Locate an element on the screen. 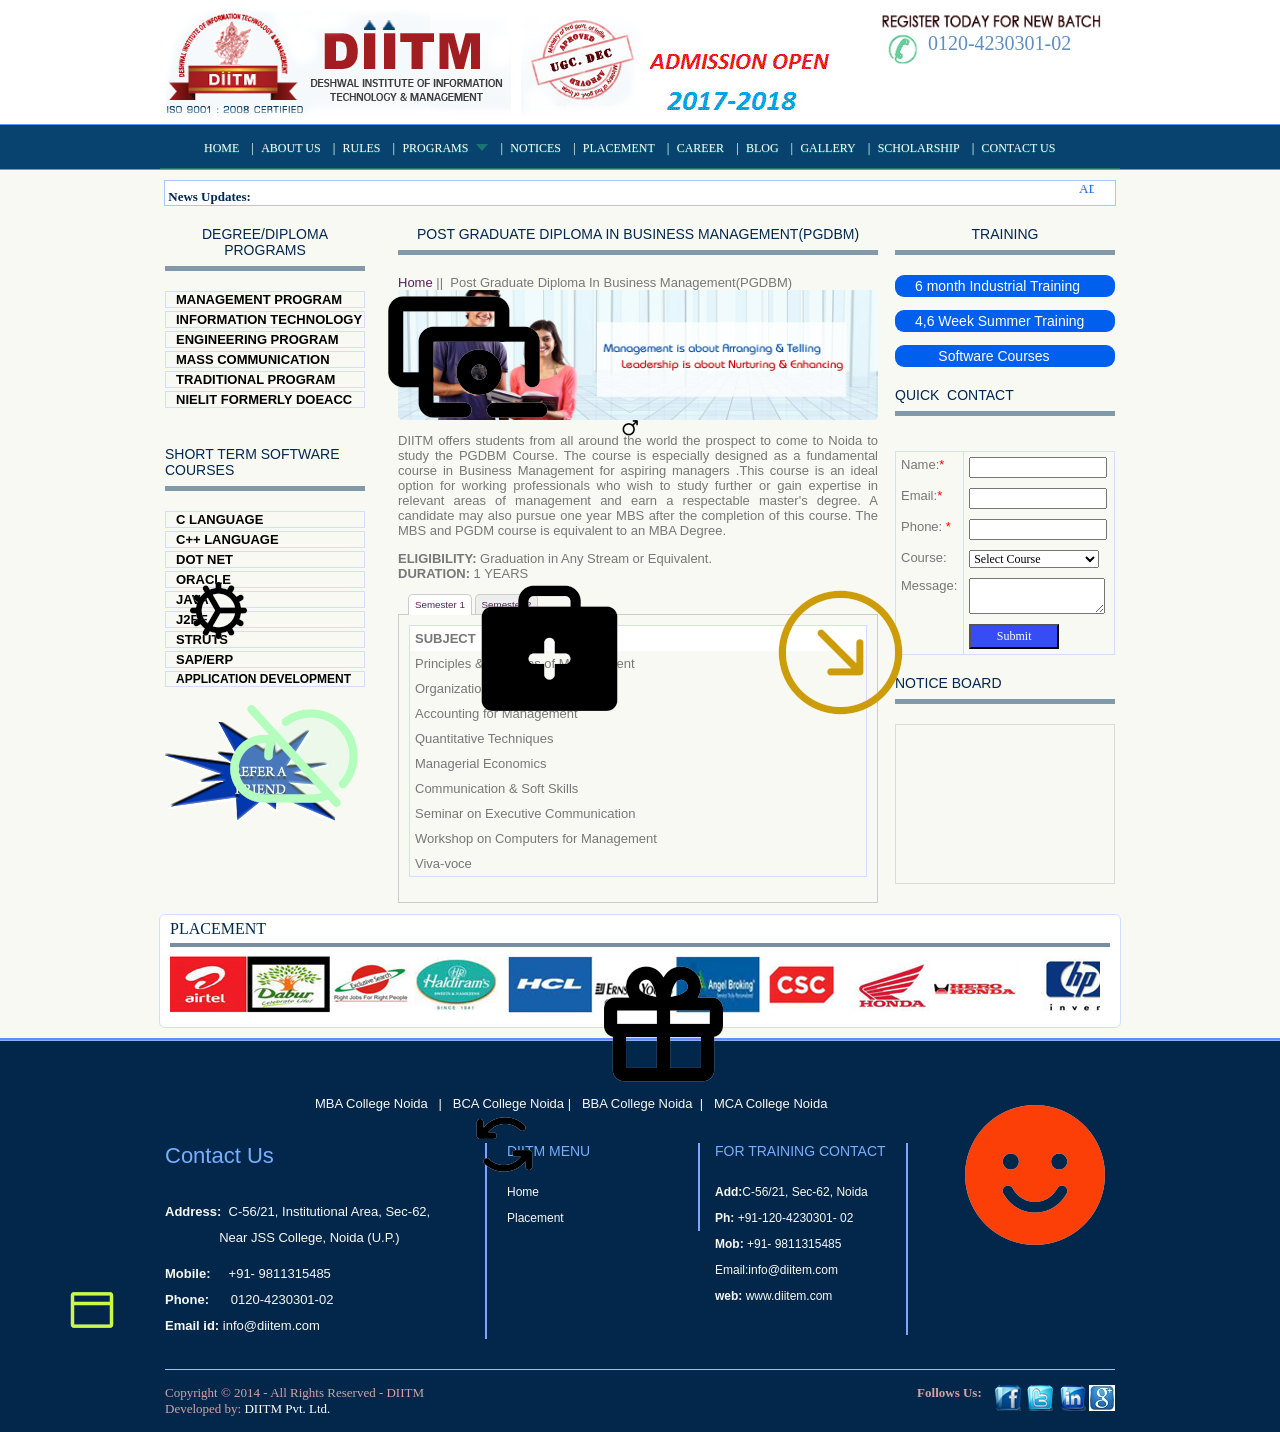  access settings or preferences is located at coordinates (218, 610).